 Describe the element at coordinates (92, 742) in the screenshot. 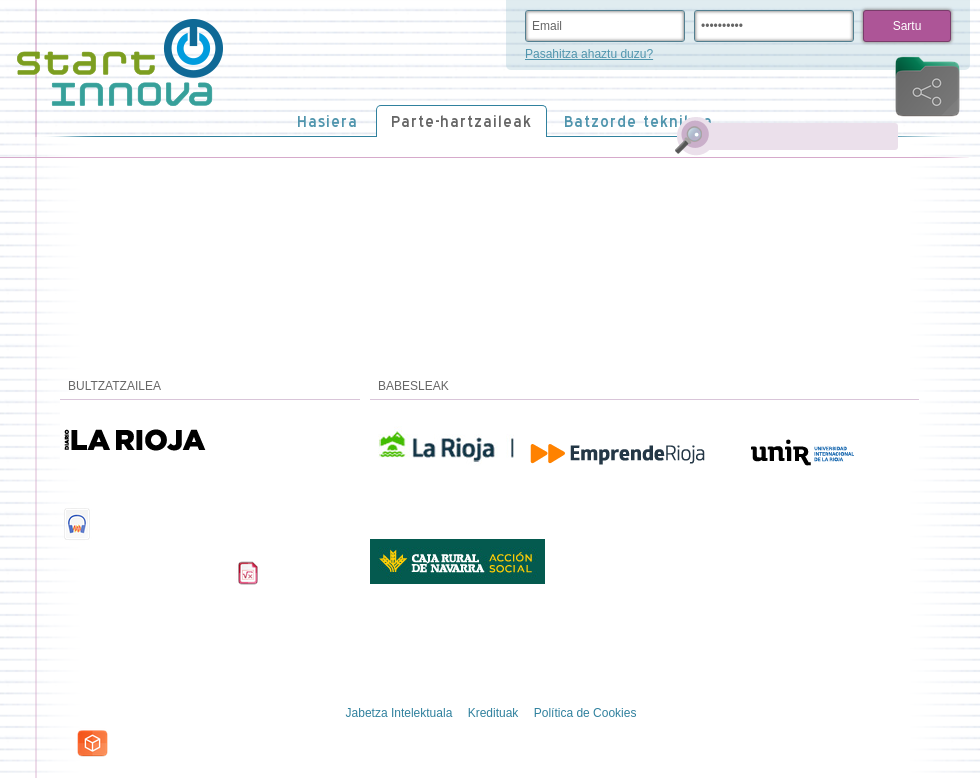

I see `open a 3D model file in STL format` at that location.